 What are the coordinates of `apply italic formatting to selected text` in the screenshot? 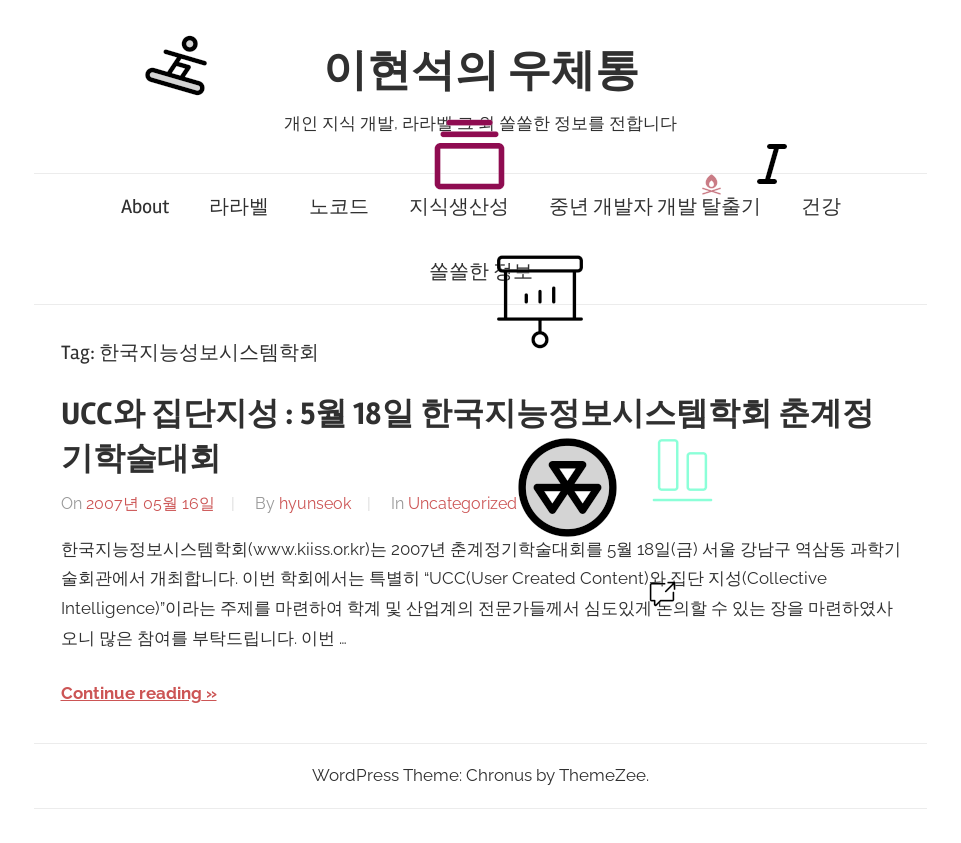 It's located at (772, 164).